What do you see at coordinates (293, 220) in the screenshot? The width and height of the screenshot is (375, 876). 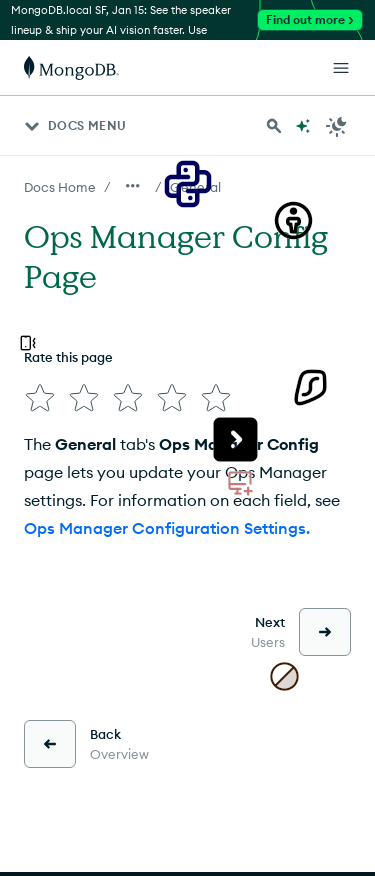 I see `indicates creative commons attribution license required` at bounding box center [293, 220].